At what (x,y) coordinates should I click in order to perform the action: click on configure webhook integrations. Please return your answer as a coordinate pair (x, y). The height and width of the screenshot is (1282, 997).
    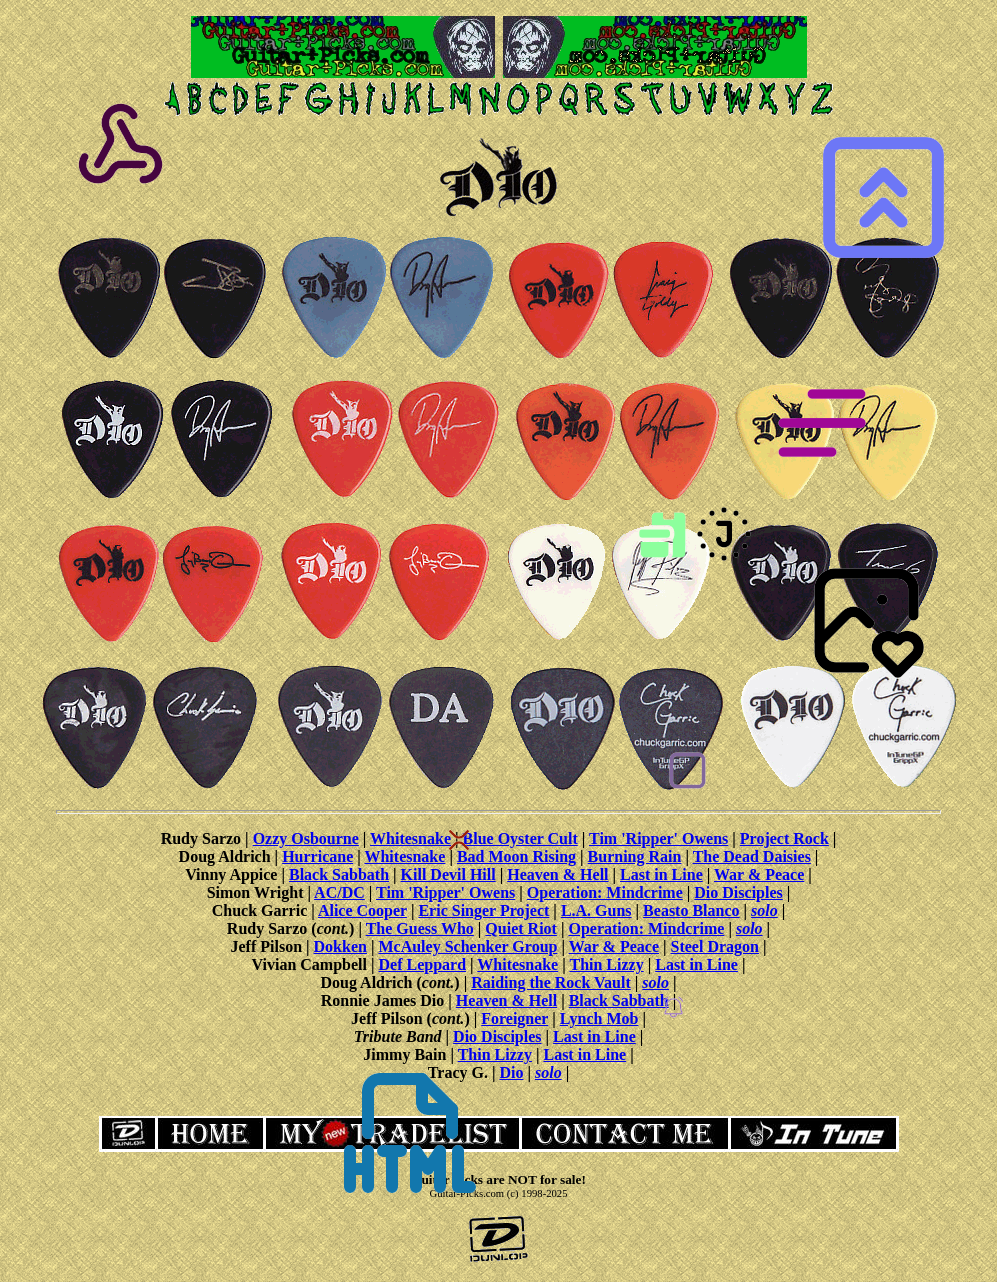
    Looking at the image, I should click on (120, 145).